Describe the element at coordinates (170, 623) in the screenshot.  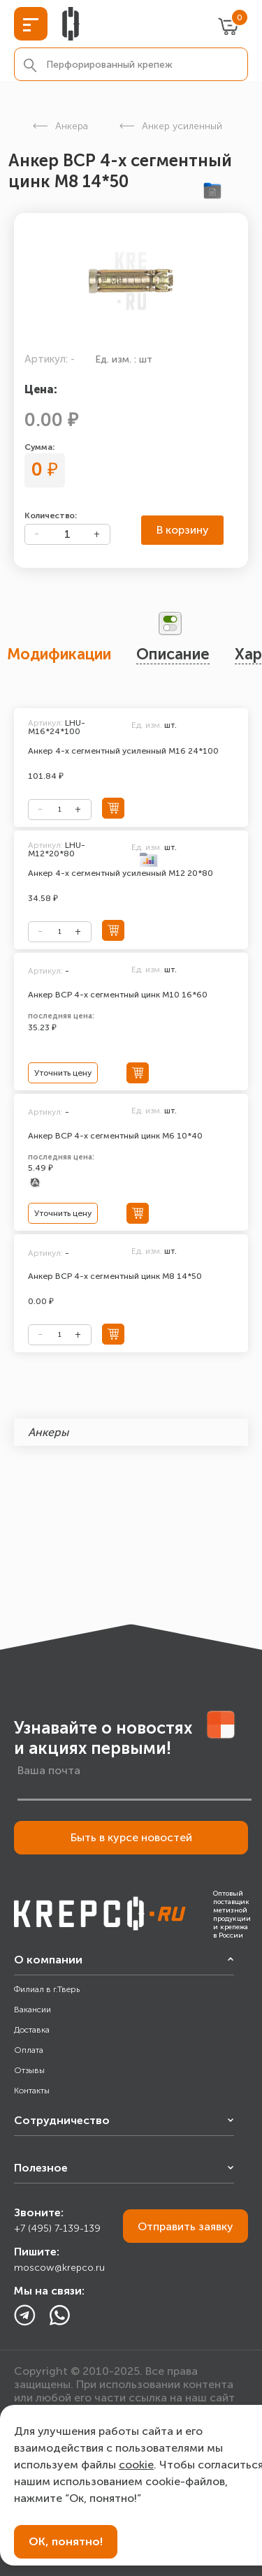
I see `open desktop preferences or settings` at that location.